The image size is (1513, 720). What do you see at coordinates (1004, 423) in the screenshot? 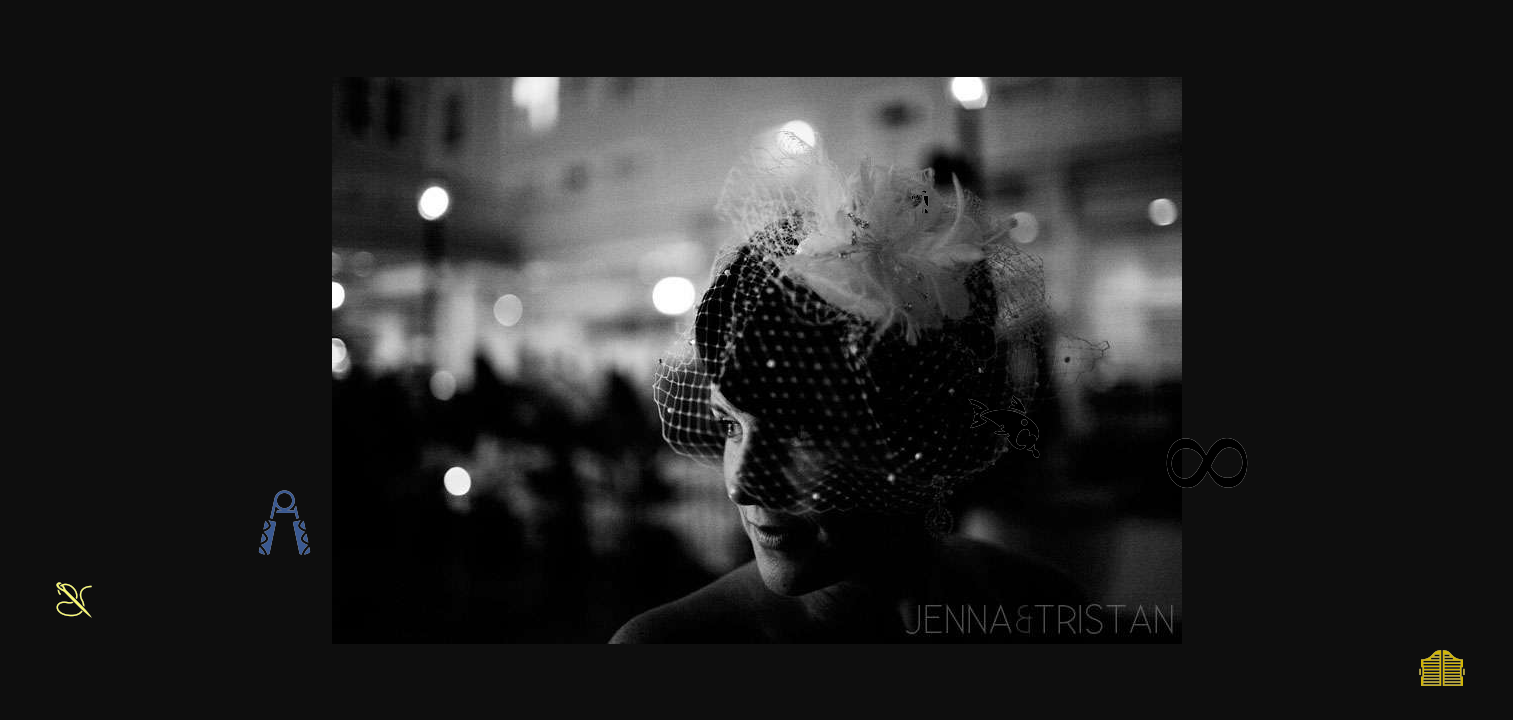
I see `indicates predator-prey relationship in a game` at bounding box center [1004, 423].